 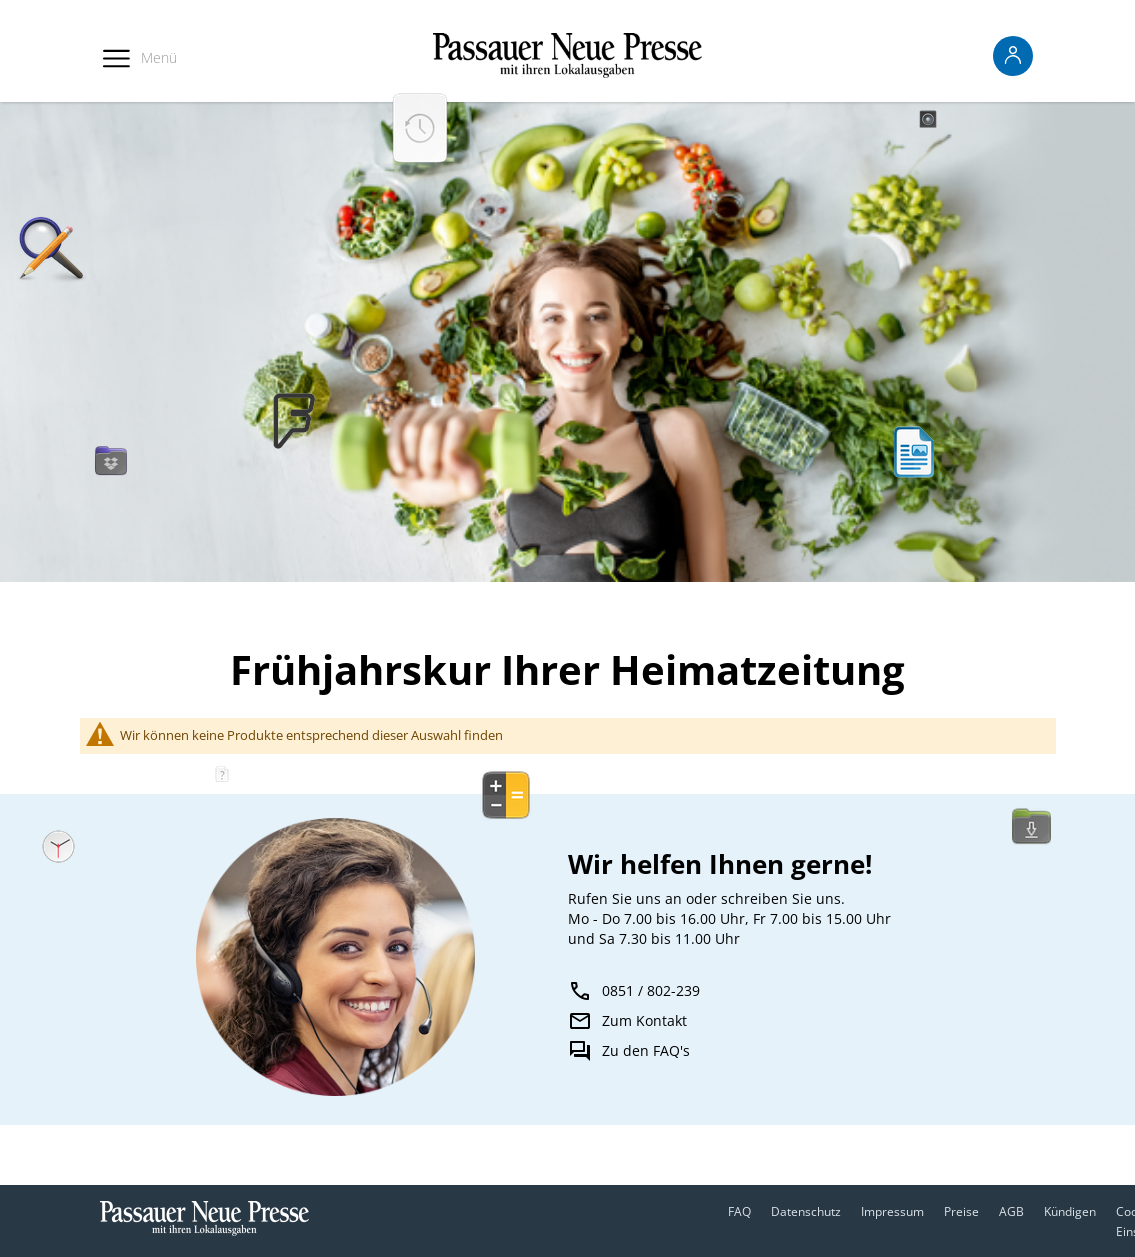 I want to click on access sound and audio settings, so click(x=928, y=119).